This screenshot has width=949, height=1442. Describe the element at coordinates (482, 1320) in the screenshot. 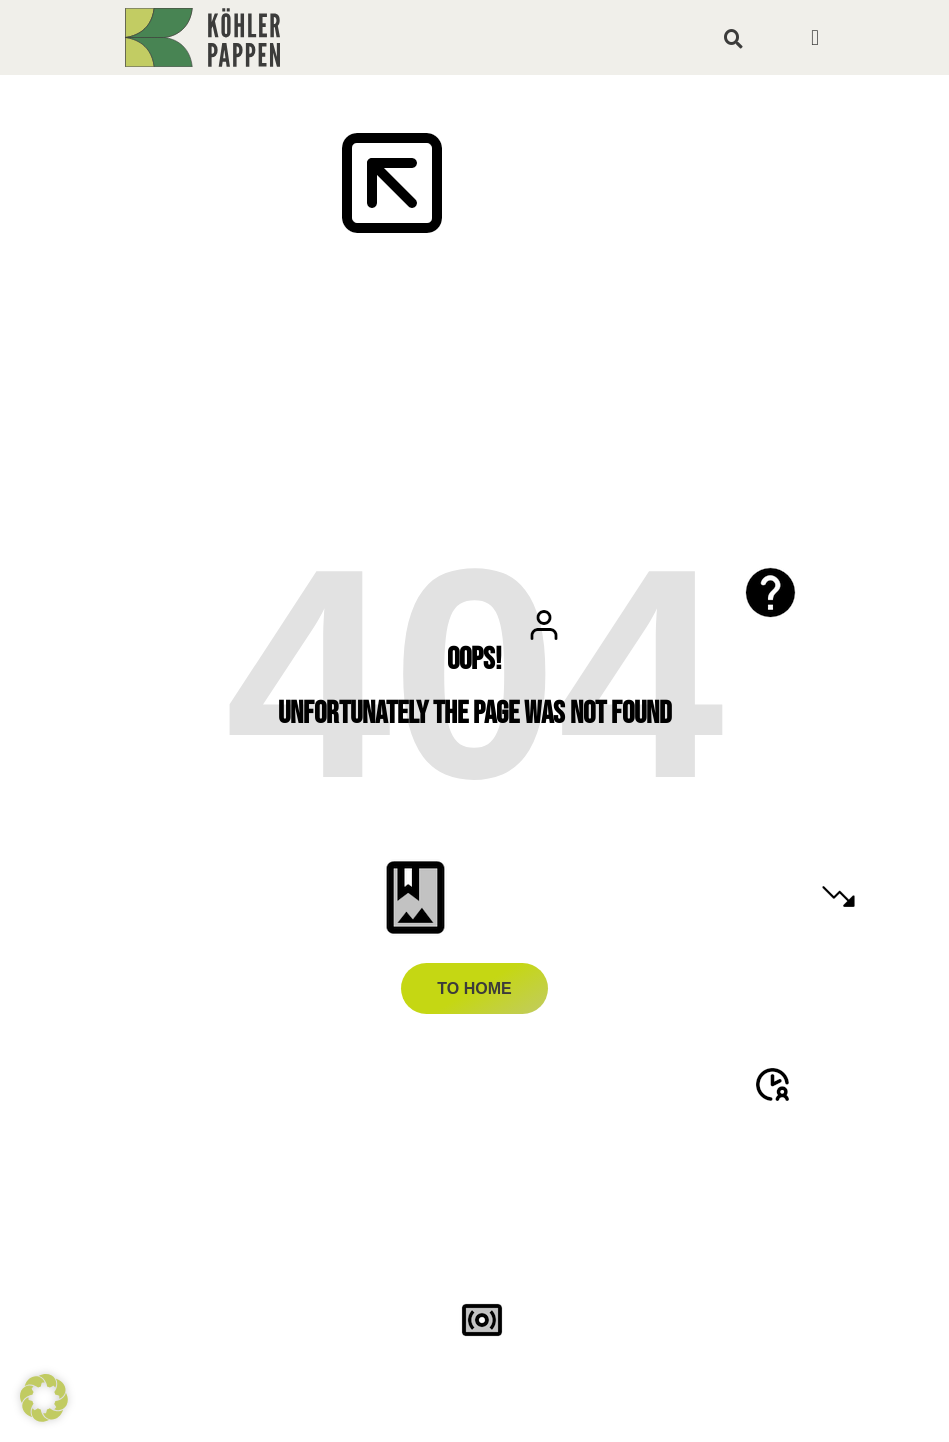

I see `enable surround sound audio output` at that location.